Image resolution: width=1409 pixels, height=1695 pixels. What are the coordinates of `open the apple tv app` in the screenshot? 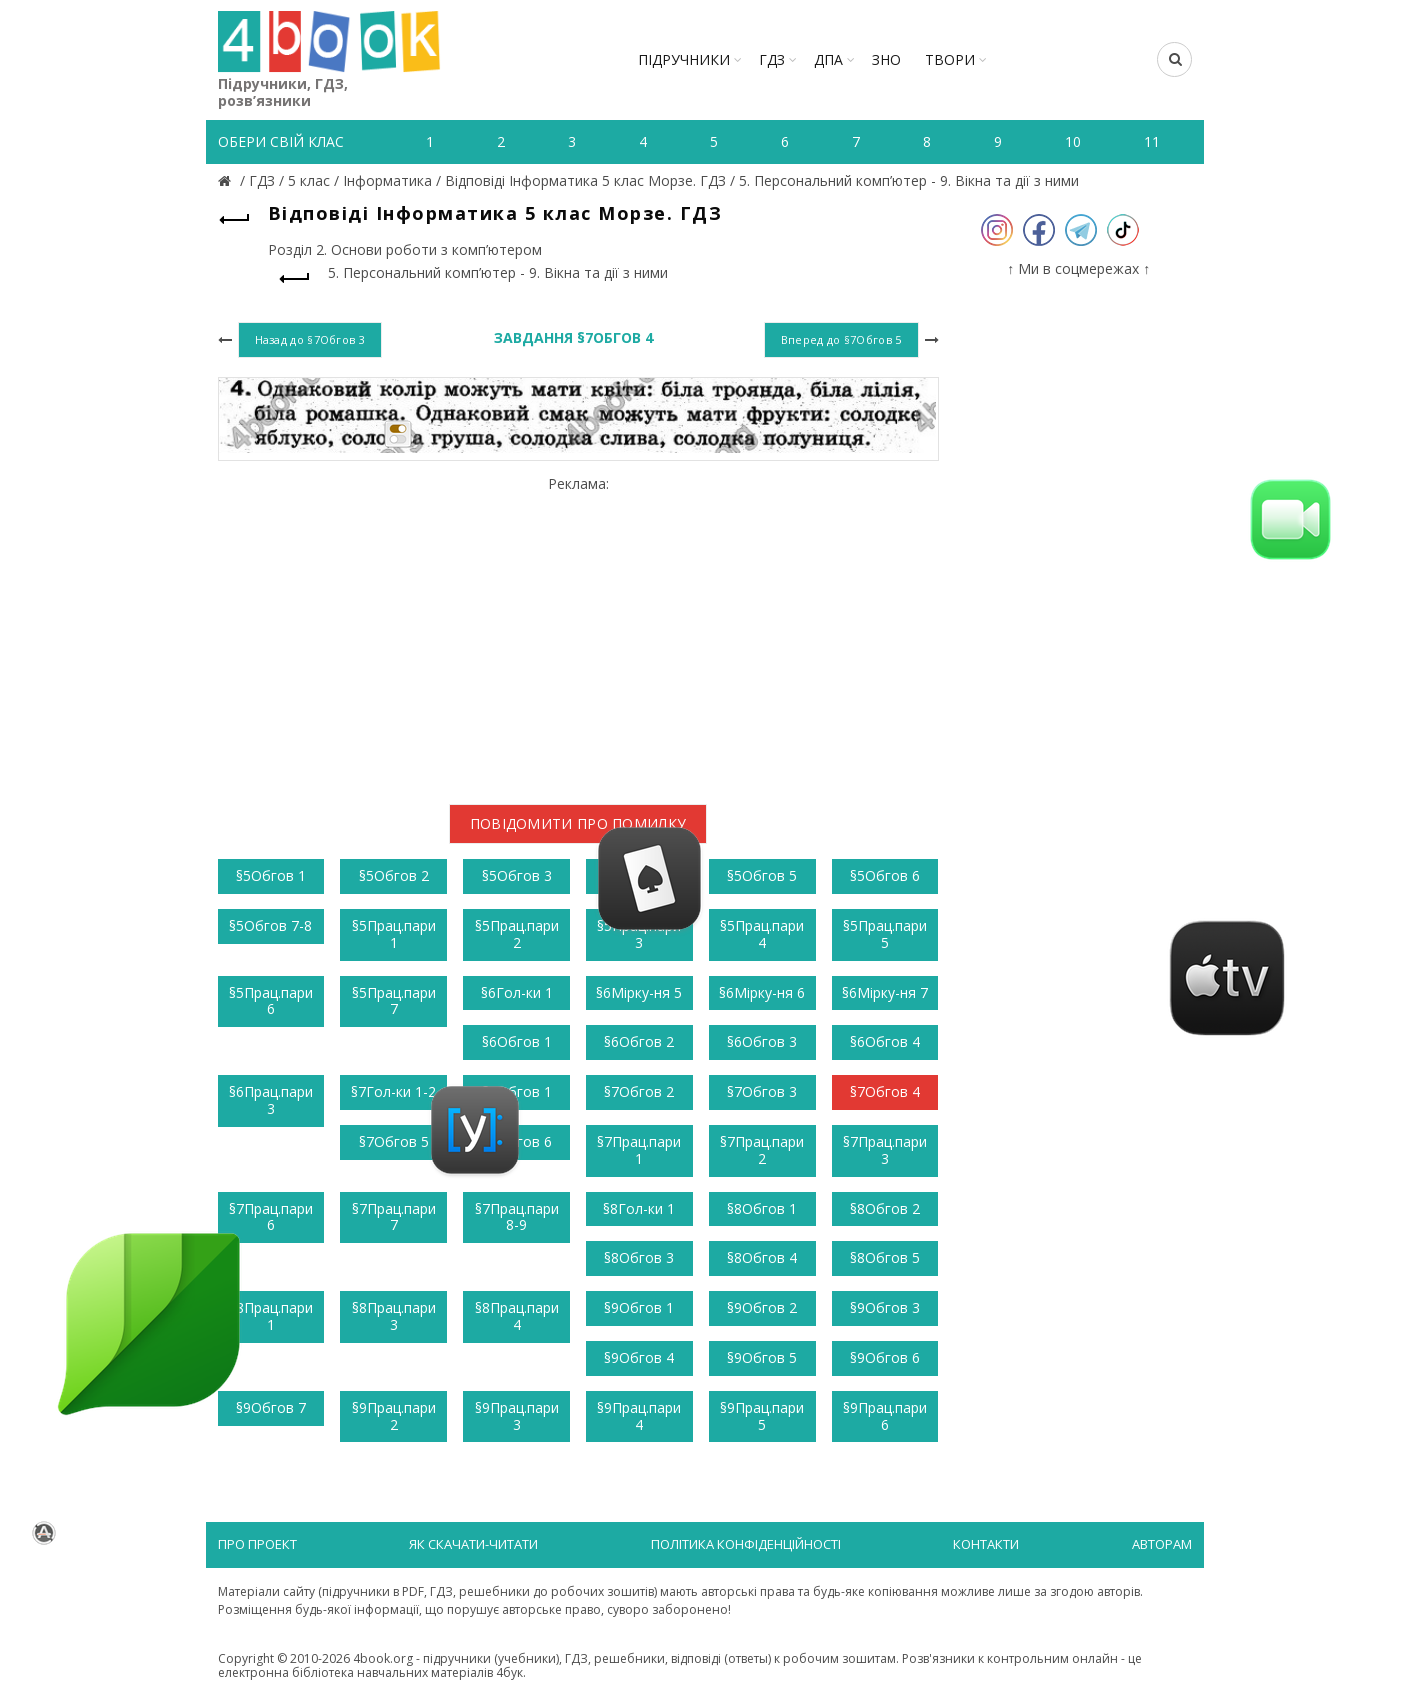 It's located at (1227, 978).